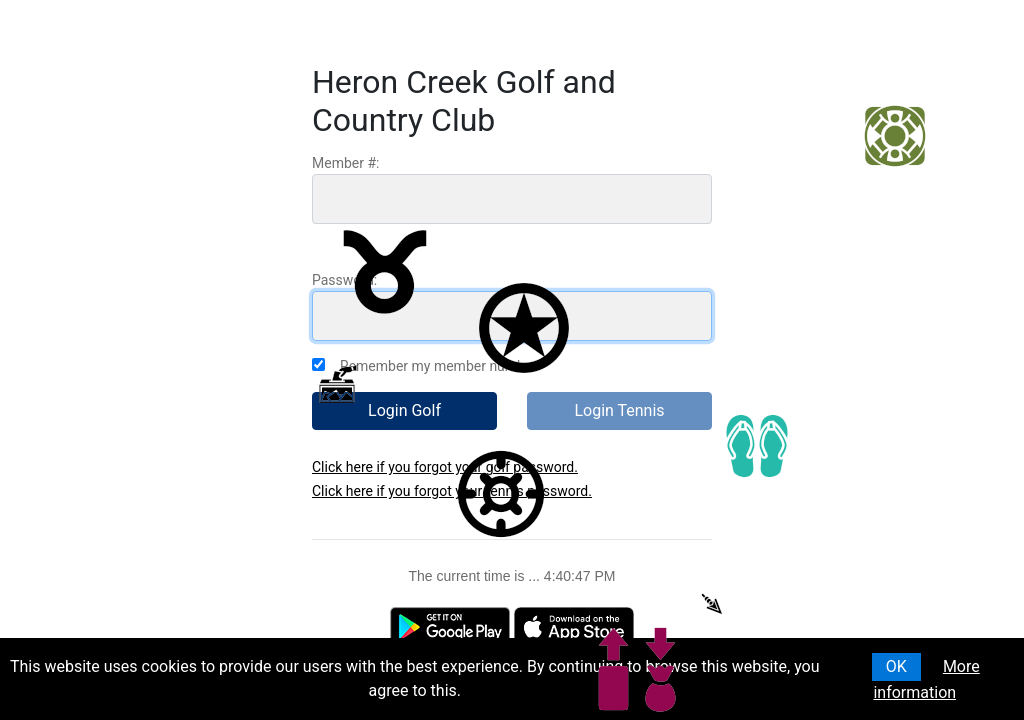 The width and height of the screenshot is (1024, 720). Describe the element at coordinates (385, 272) in the screenshot. I see `taurus zodiac sign indicator` at that location.